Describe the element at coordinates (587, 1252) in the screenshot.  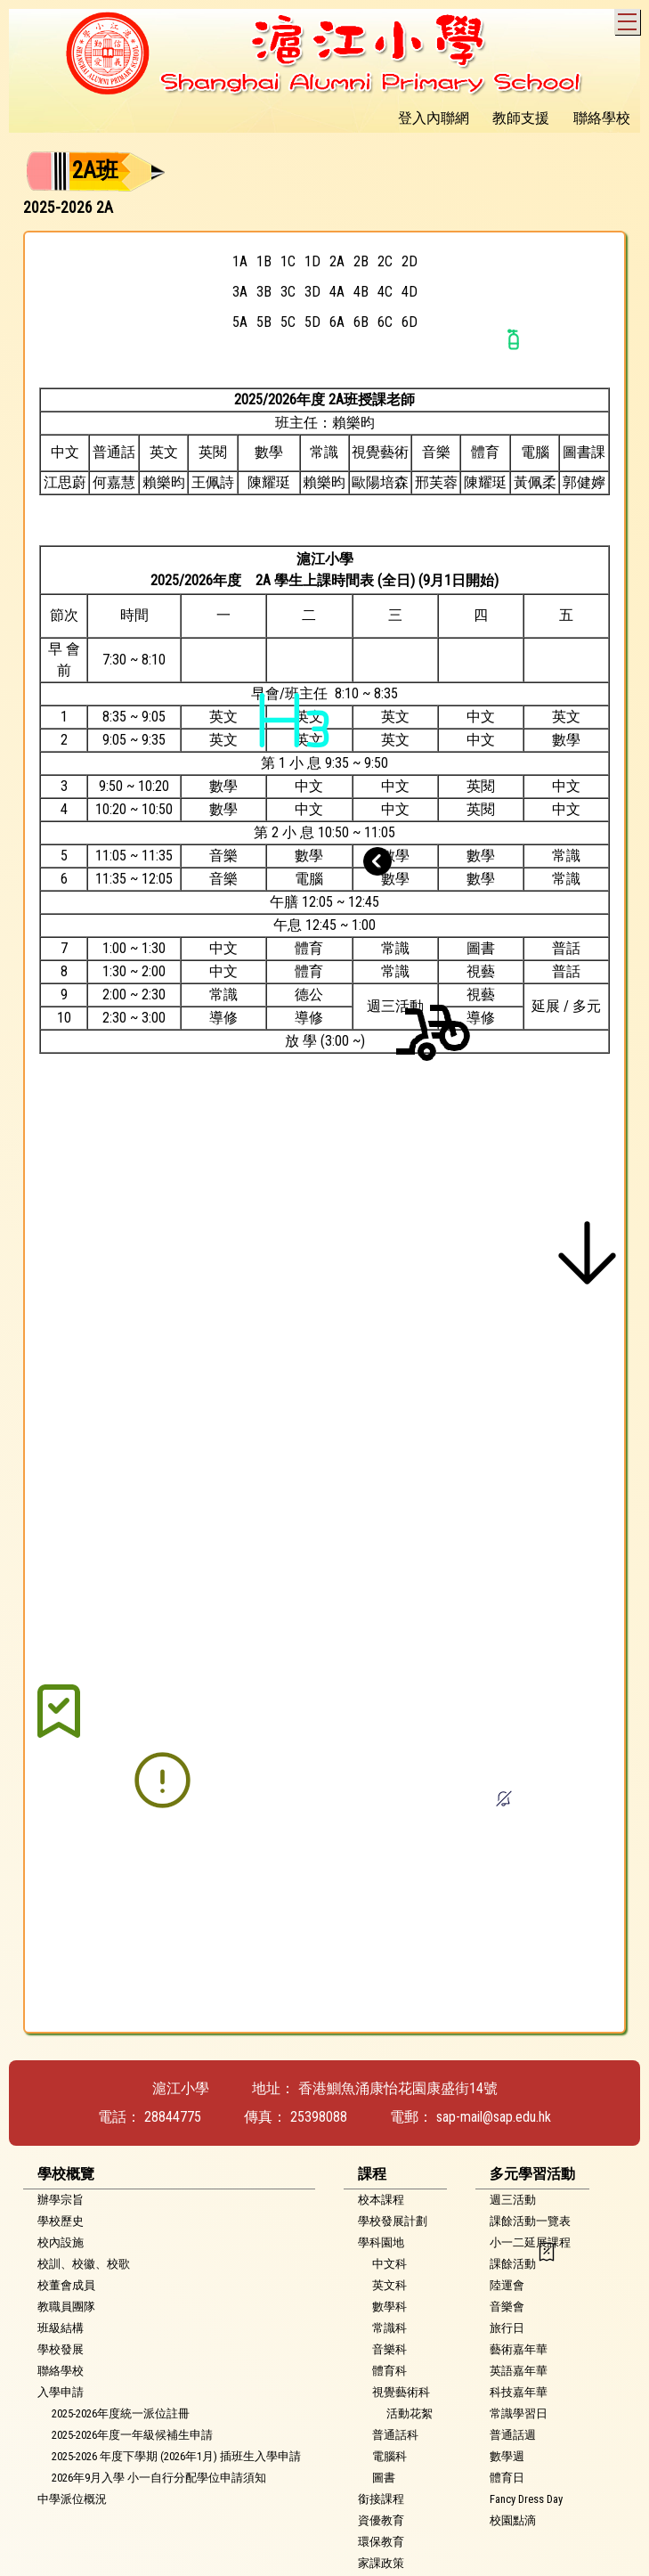
I see `scroll down or view more content` at that location.